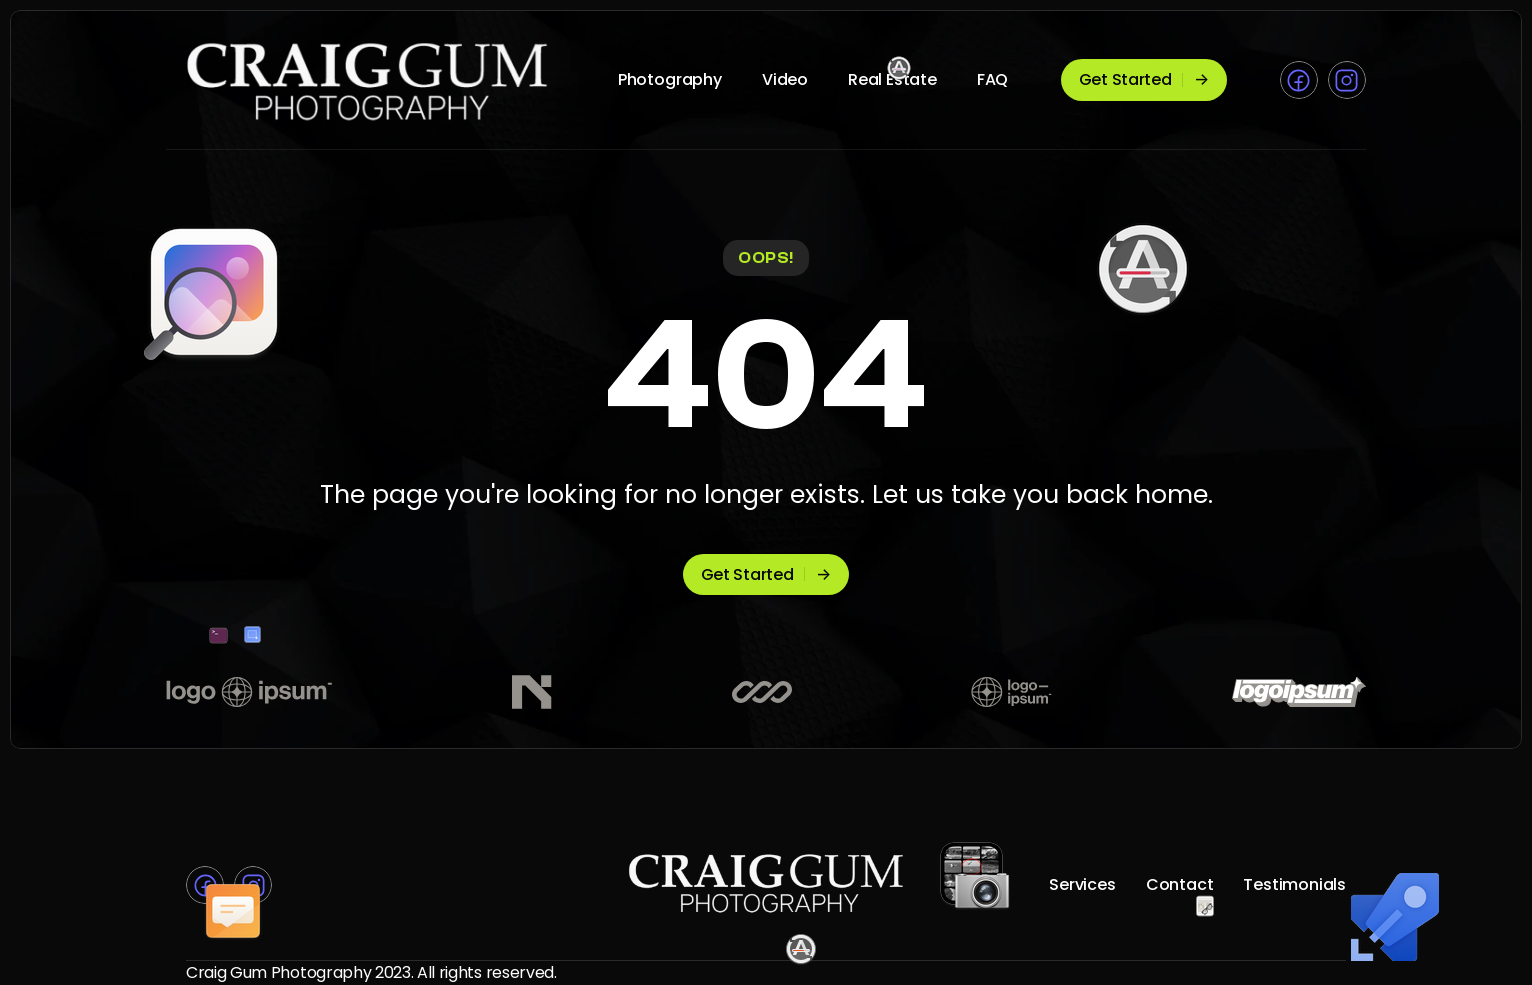 The image size is (1532, 985). Describe the element at coordinates (214, 292) in the screenshot. I see `open gnome loupe image viewer` at that location.